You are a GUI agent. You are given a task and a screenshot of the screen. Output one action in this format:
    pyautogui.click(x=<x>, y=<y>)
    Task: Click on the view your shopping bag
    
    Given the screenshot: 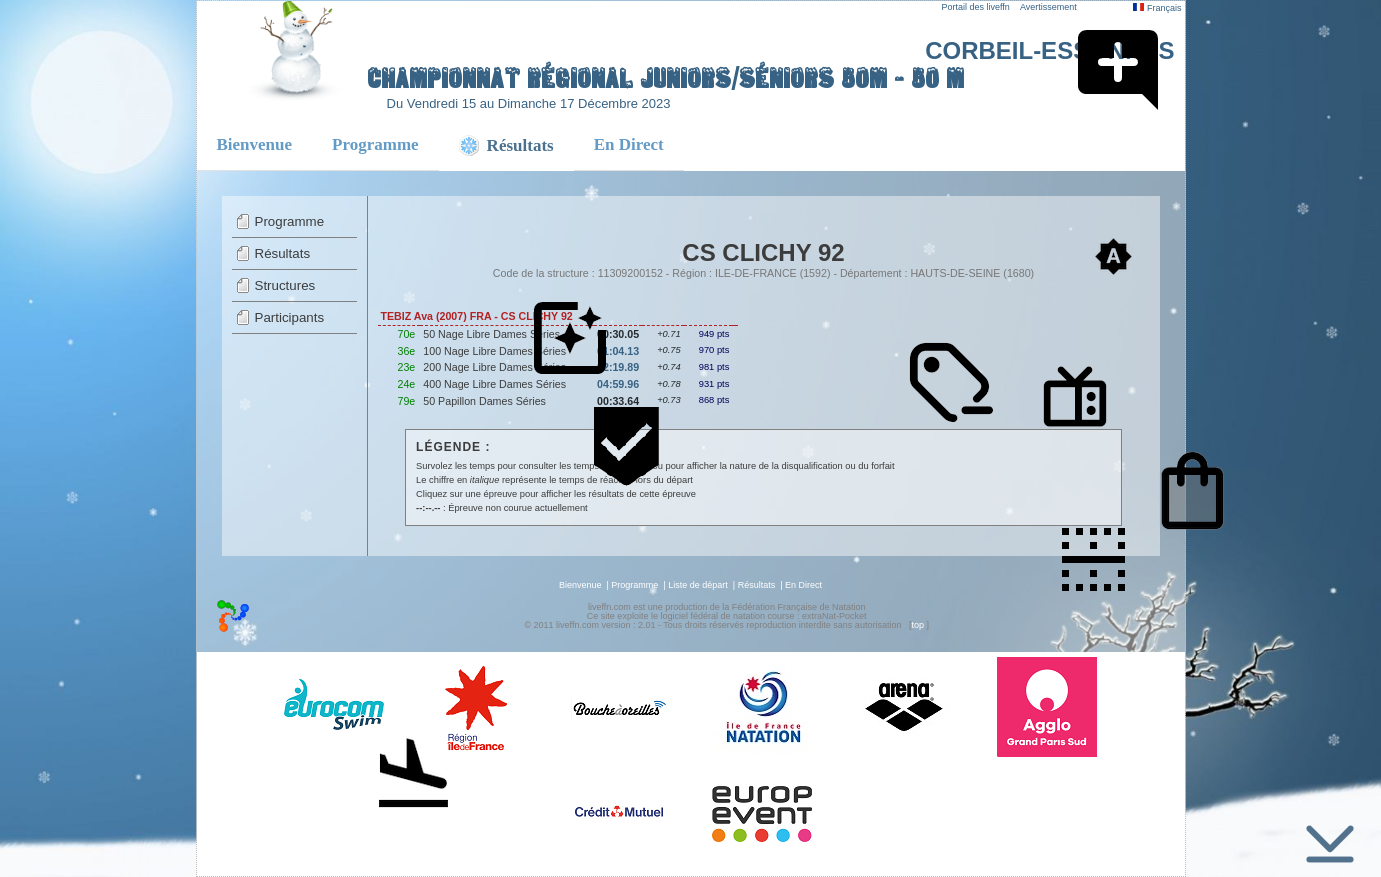 What is the action you would take?
    pyautogui.click(x=1192, y=490)
    